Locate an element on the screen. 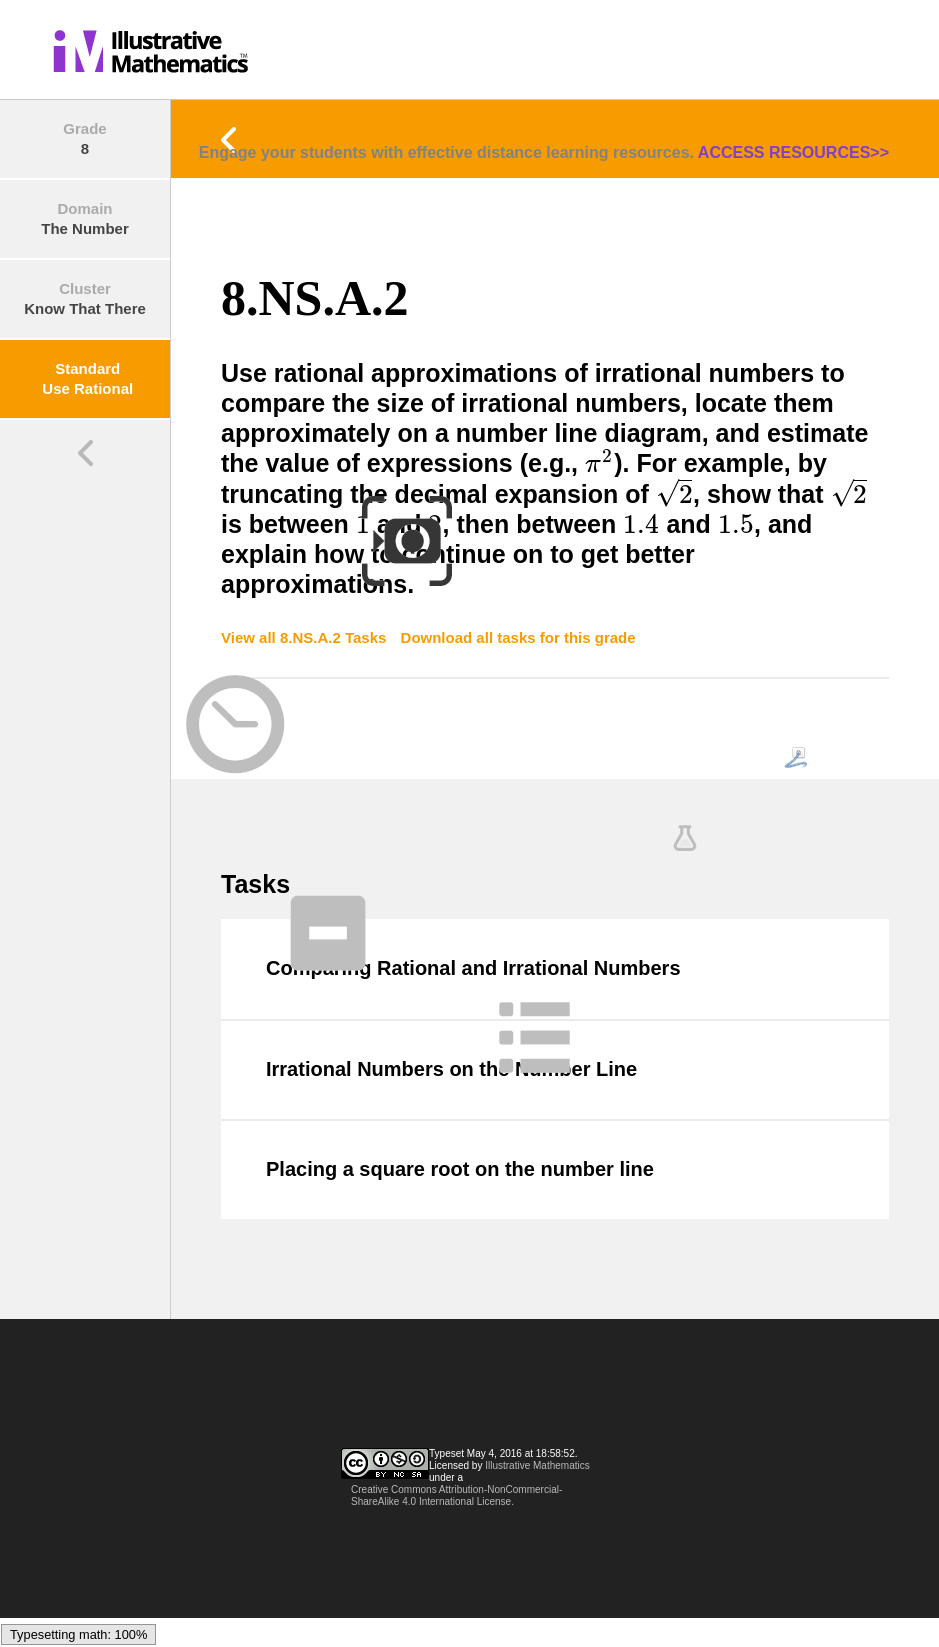 The image size is (939, 1647). switch to list view is located at coordinates (534, 1037).